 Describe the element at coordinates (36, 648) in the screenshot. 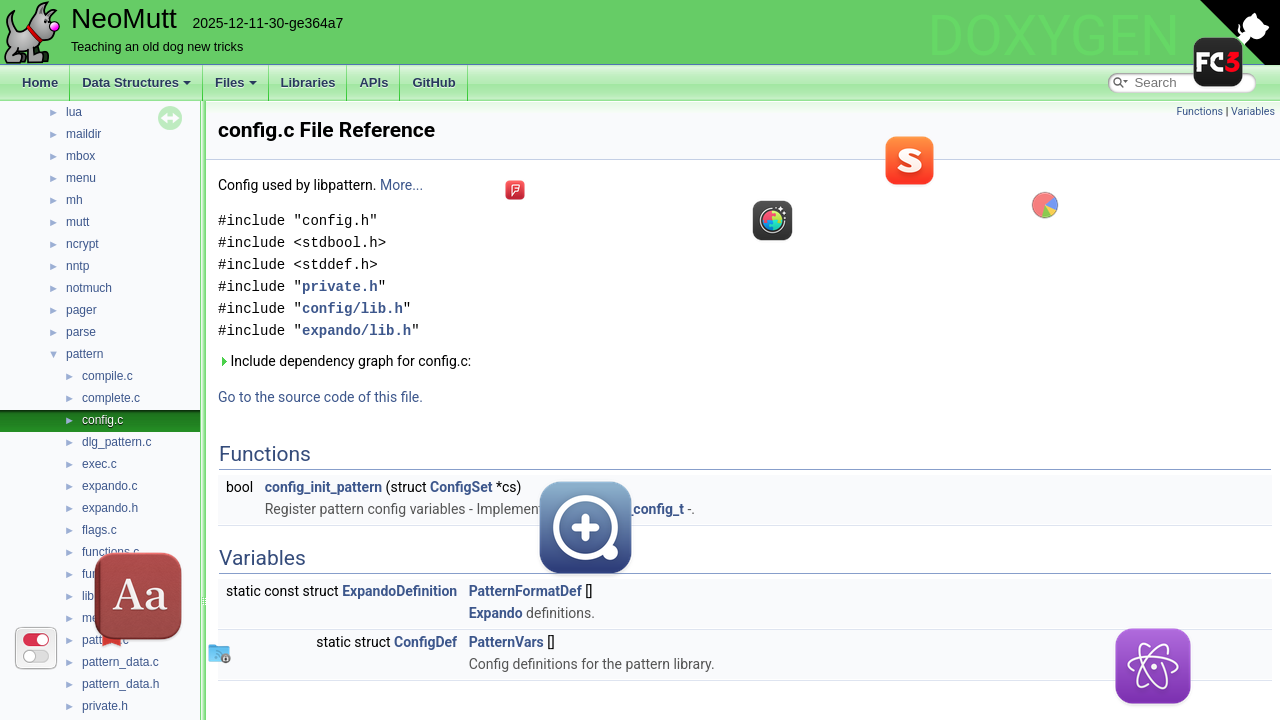

I see `open system settings or preferences` at that location.